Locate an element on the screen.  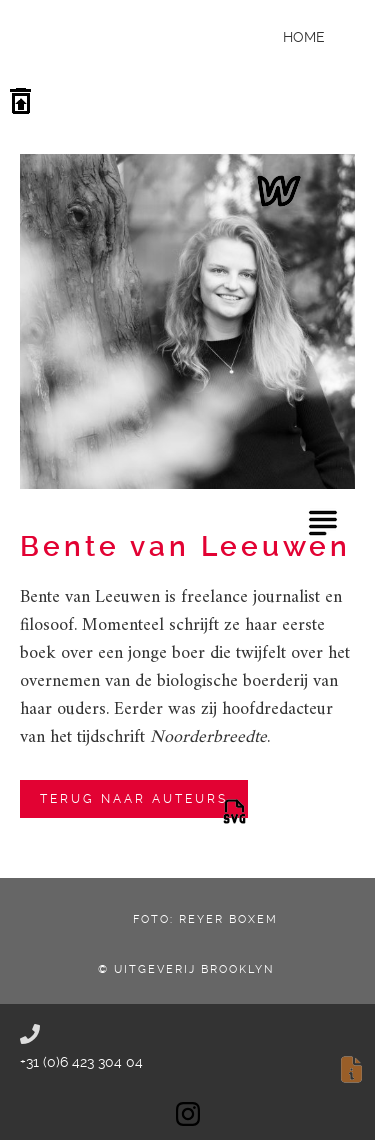
restore a deleted item from trash is located at coordinates (21, 101).